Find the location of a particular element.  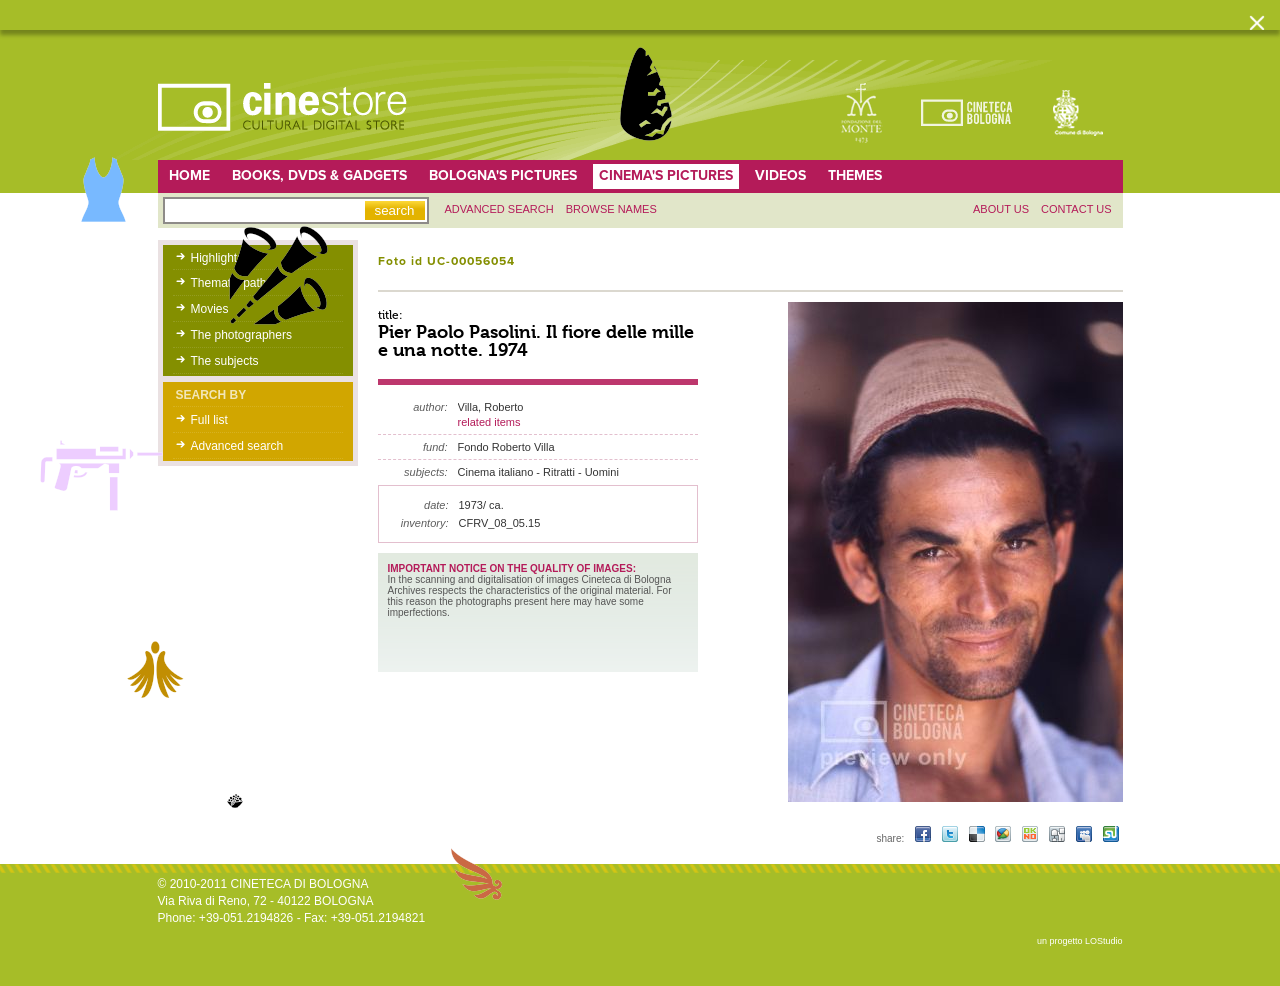

equip a wing cloak or cape item is located at coordinates (155, 669).